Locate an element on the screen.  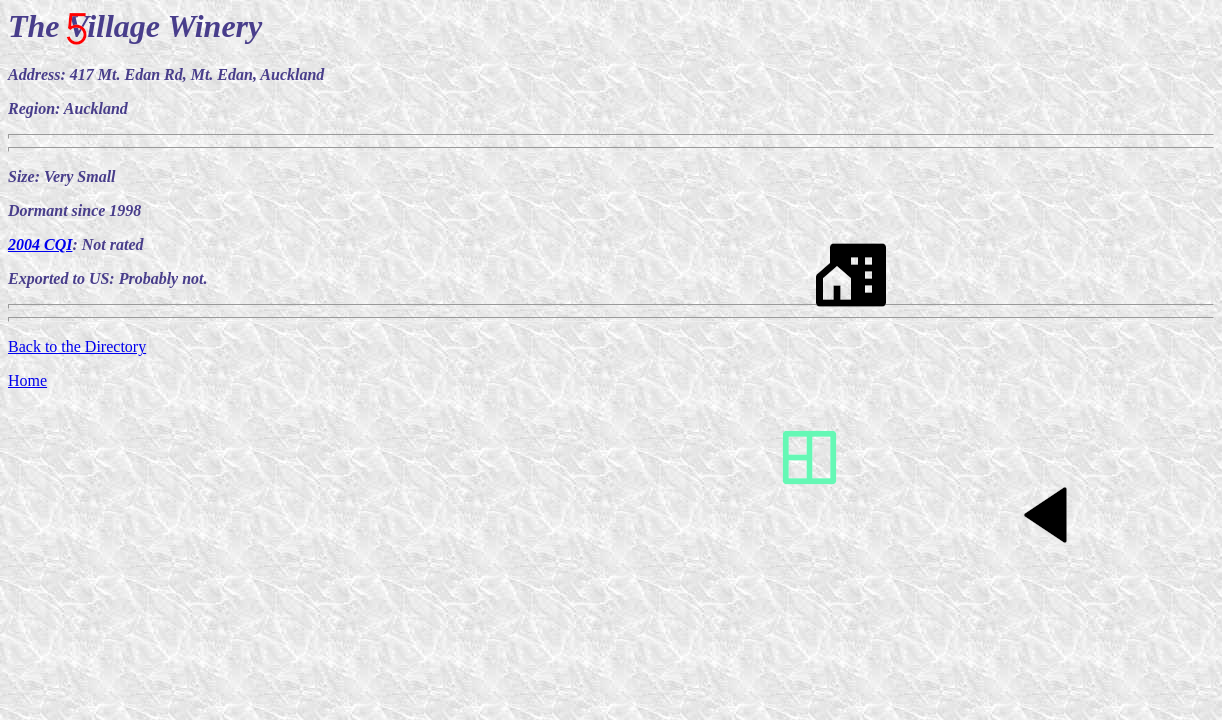
indicates step 5 in a numbered sequence is located at coordinates (76, 28).